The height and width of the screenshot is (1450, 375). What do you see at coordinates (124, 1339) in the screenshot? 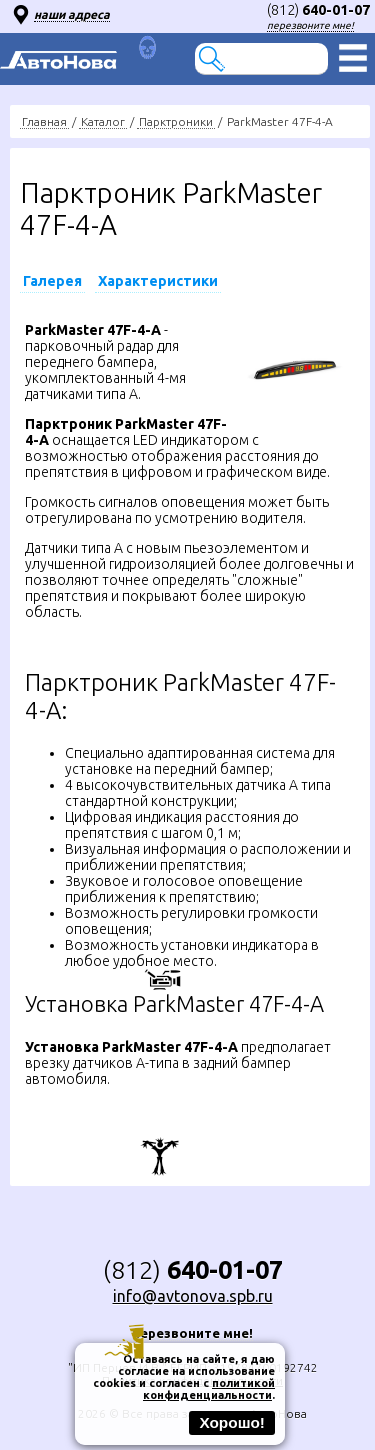
I see `indicates coastal or cliff terrain in a game map` at bounding box center [124, 1339].